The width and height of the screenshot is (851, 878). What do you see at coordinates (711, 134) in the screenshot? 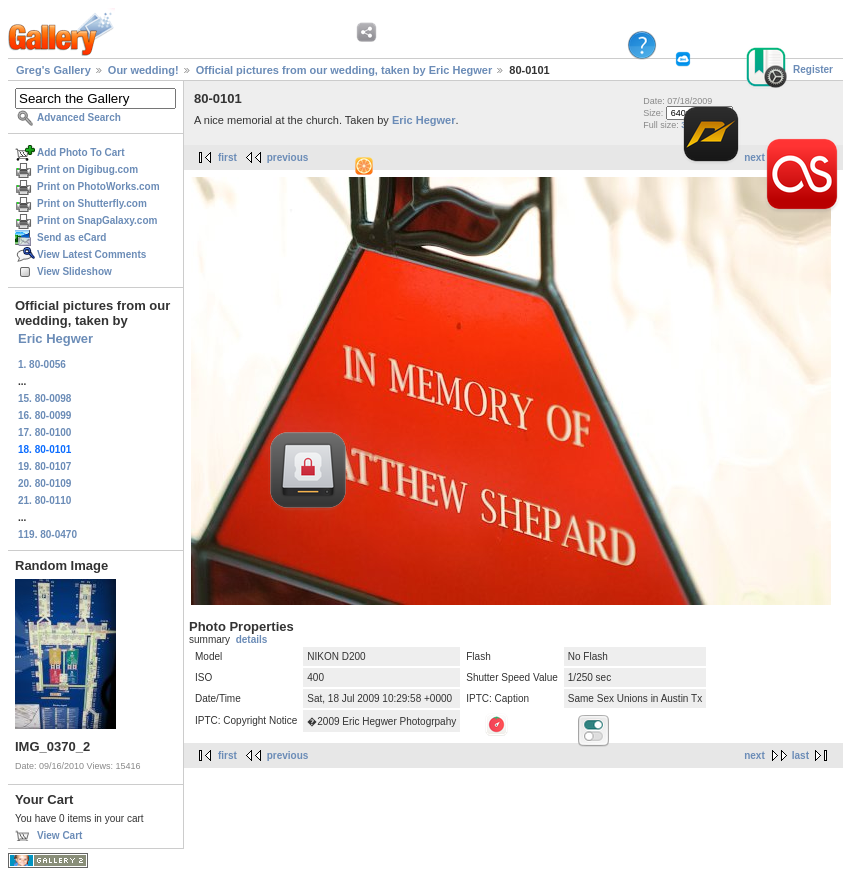
I see `launch need for speed undercover game` at bounding box center [711, 134].